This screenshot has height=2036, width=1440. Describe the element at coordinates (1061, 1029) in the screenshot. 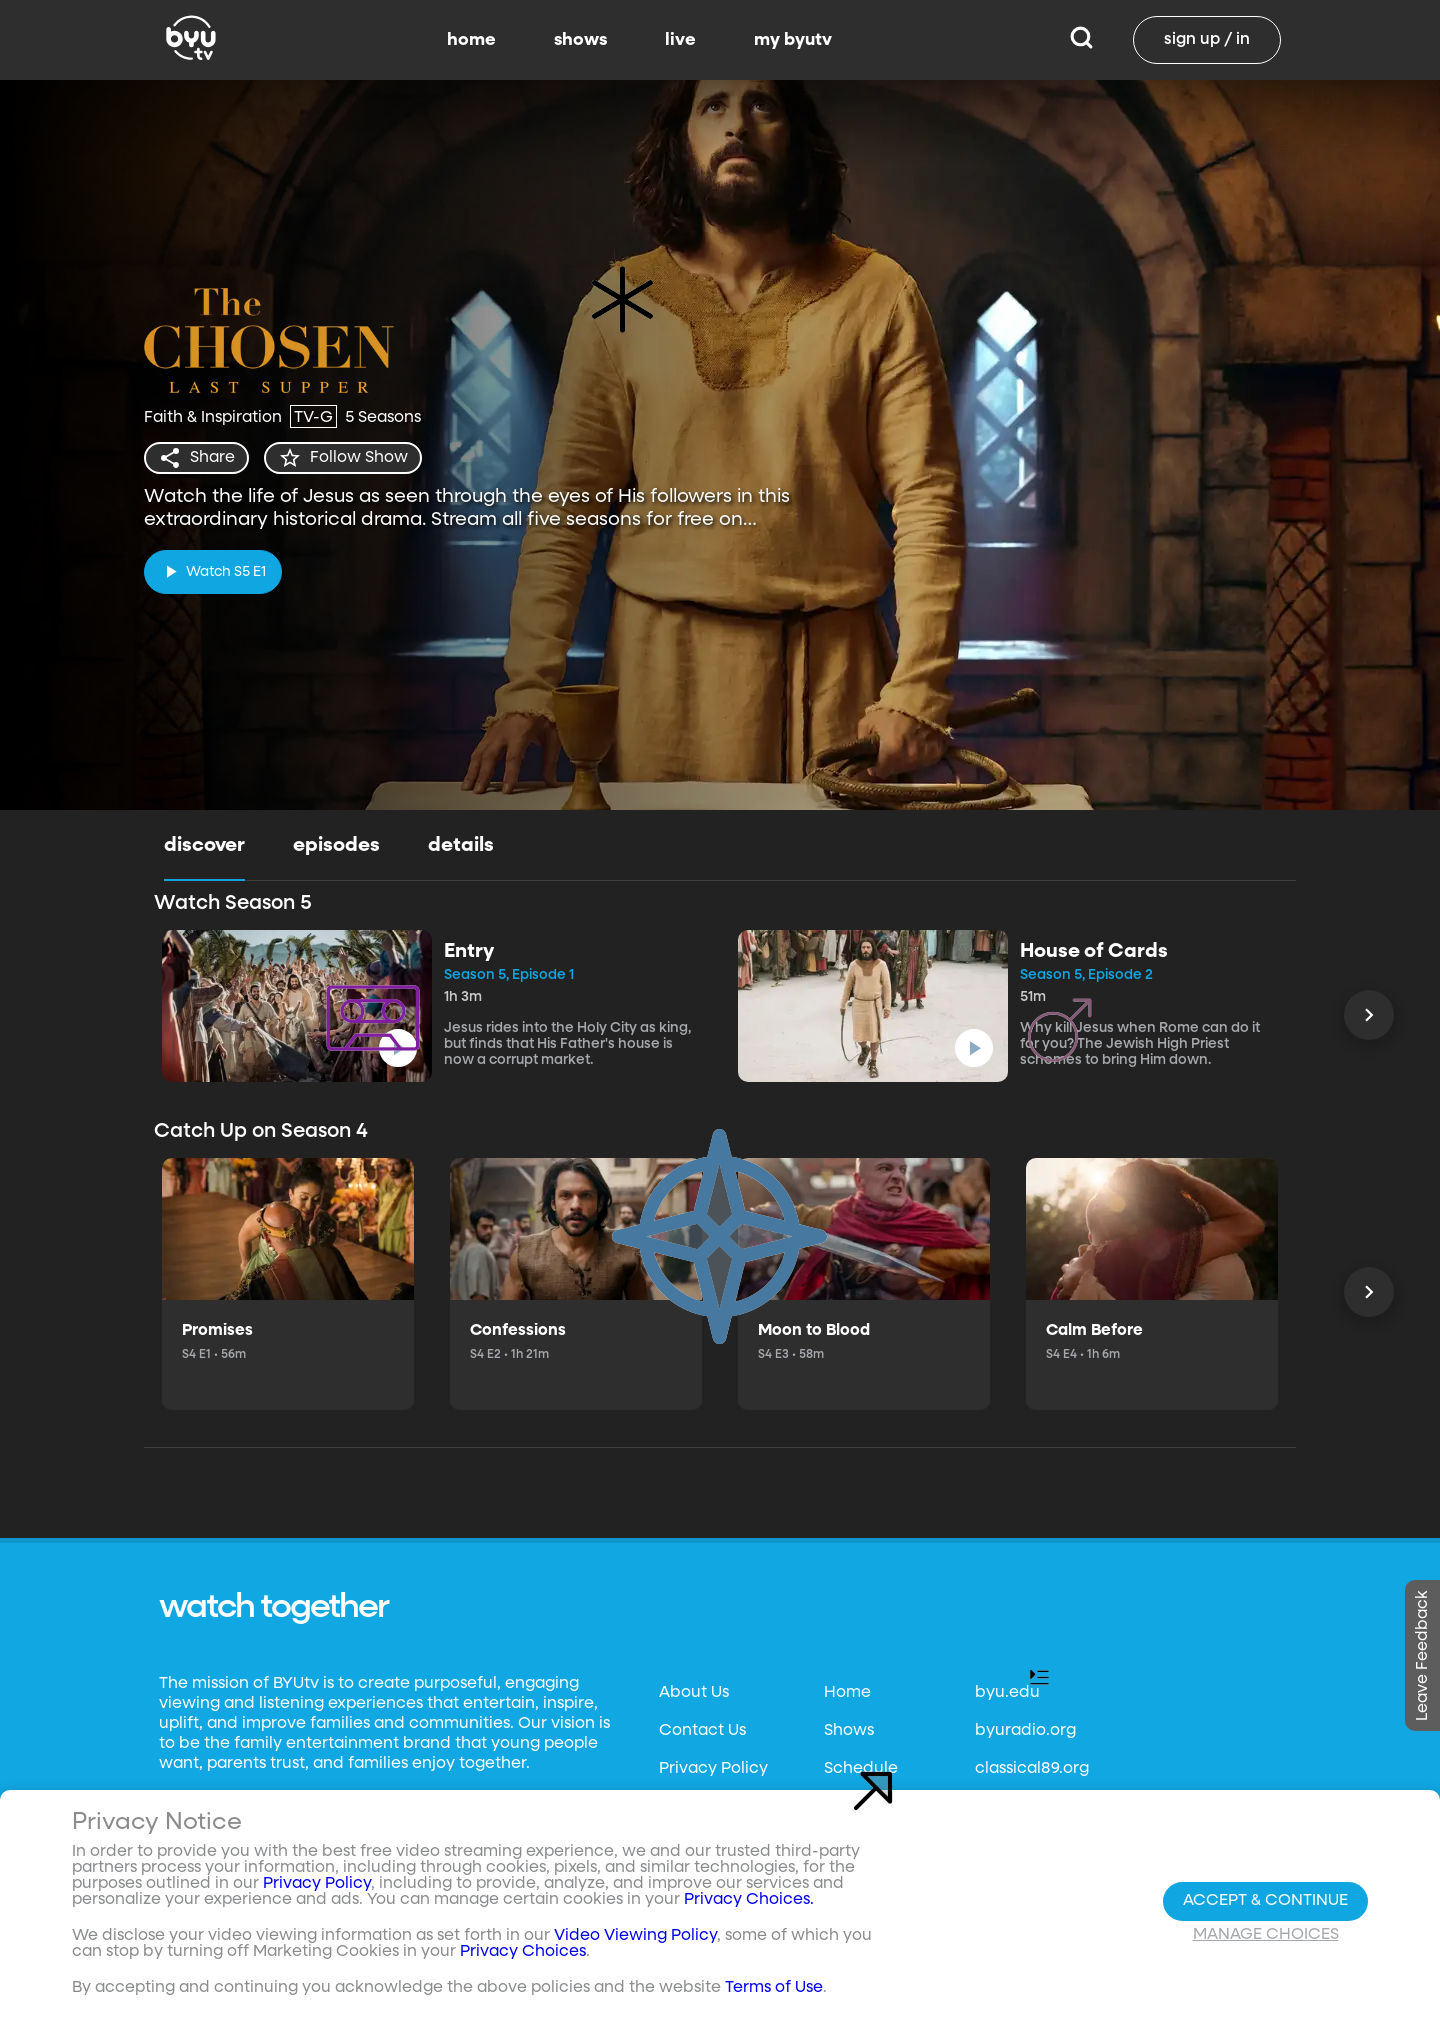

I see `indicates male gender selection` at that location.